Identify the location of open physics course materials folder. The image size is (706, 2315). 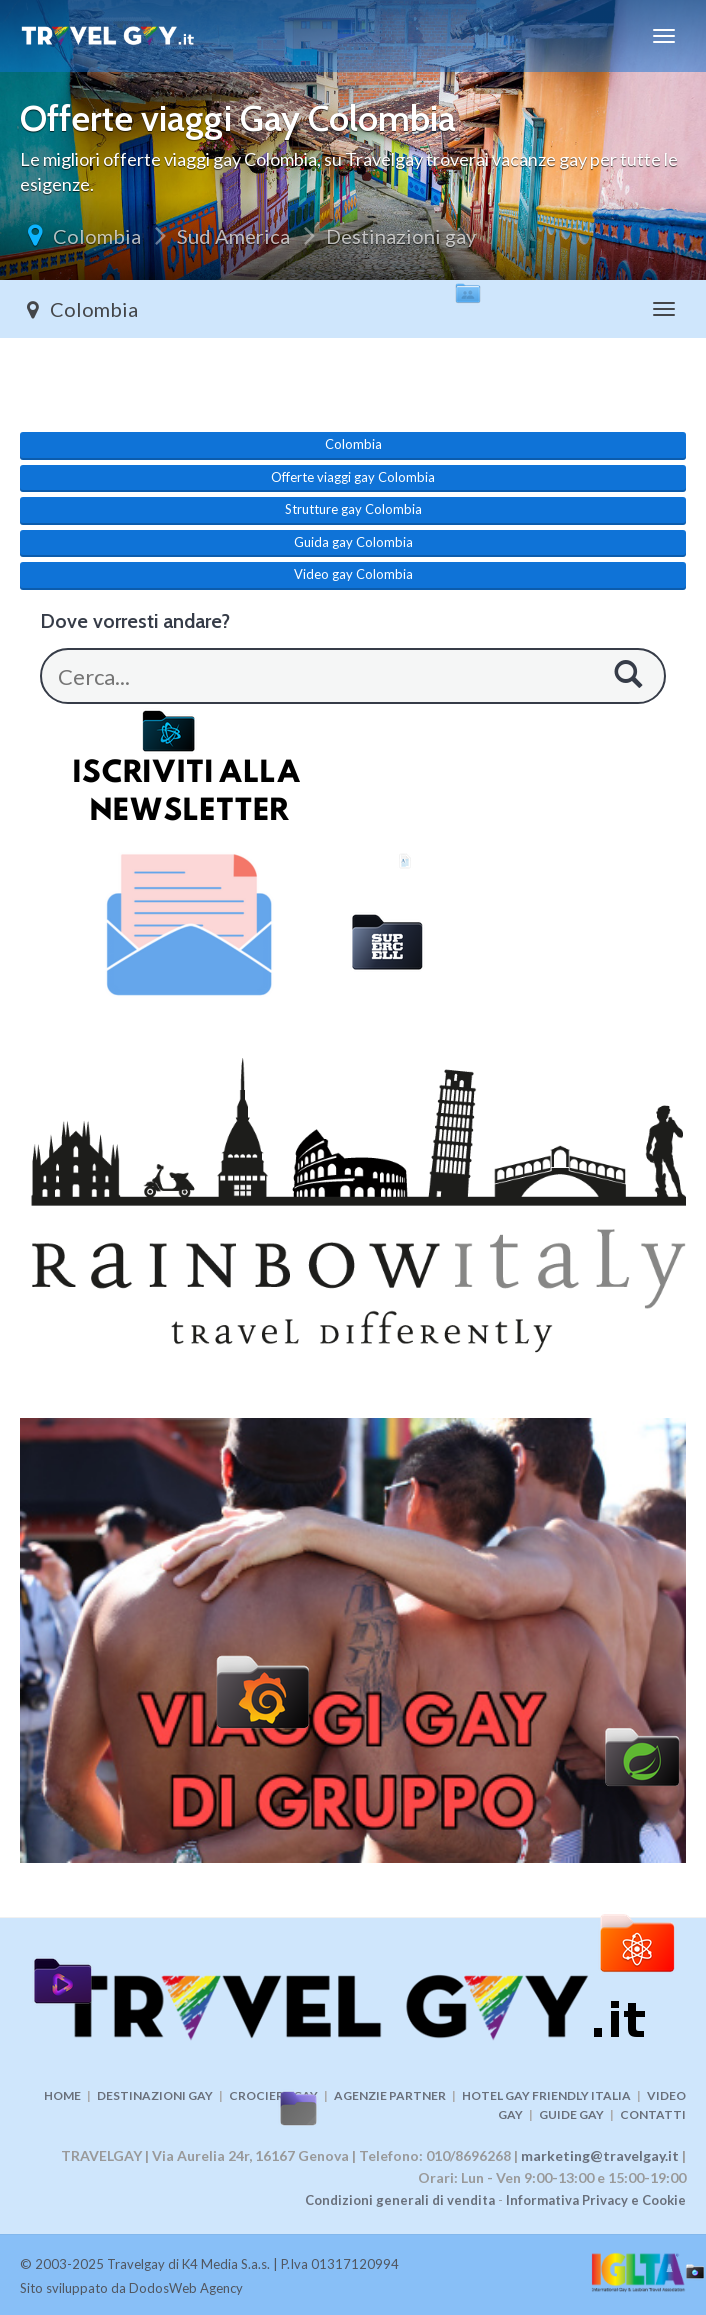
(637, 1945).